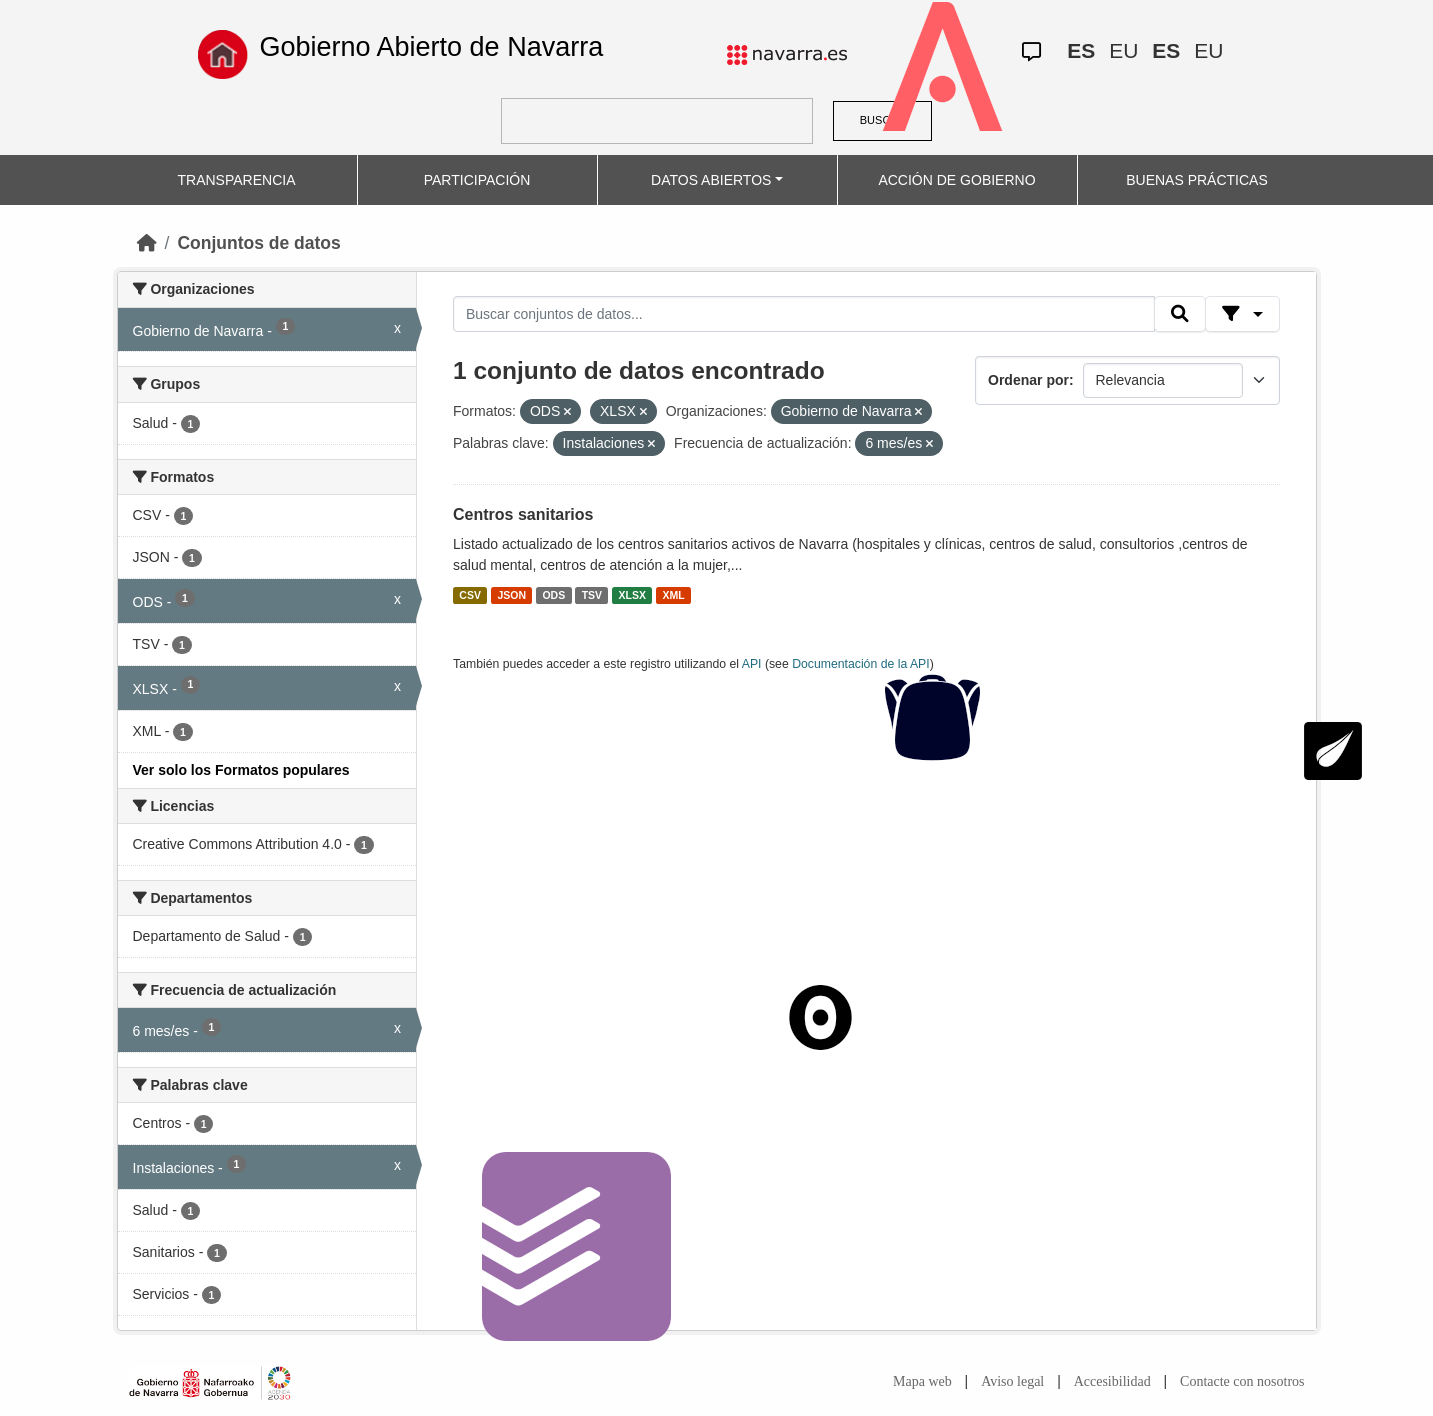  Describe the element at coordinates (1333, 751) in the screenshot. I see `thymeleaf java template engine logo` at that location.